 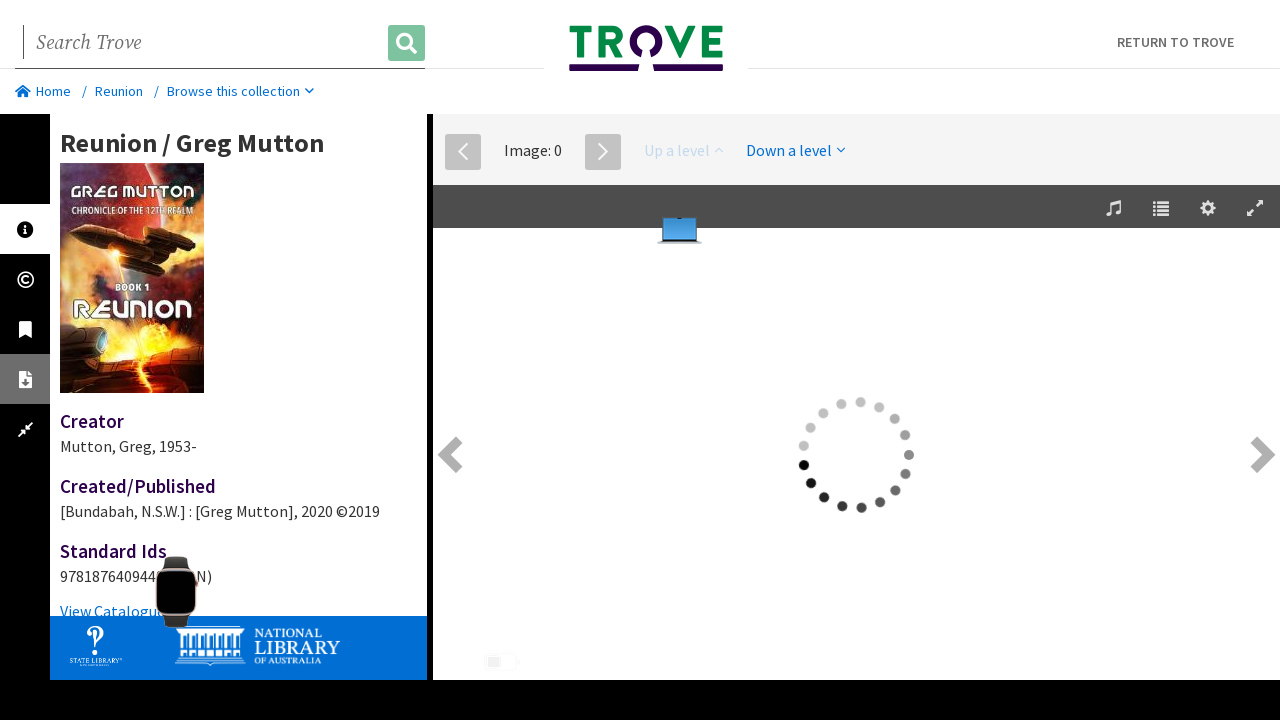 What do you see at coordinates (679, 226) in the screenshot?
I see `indicates this macbook air in system preferences` at bounding box center [679, 226].